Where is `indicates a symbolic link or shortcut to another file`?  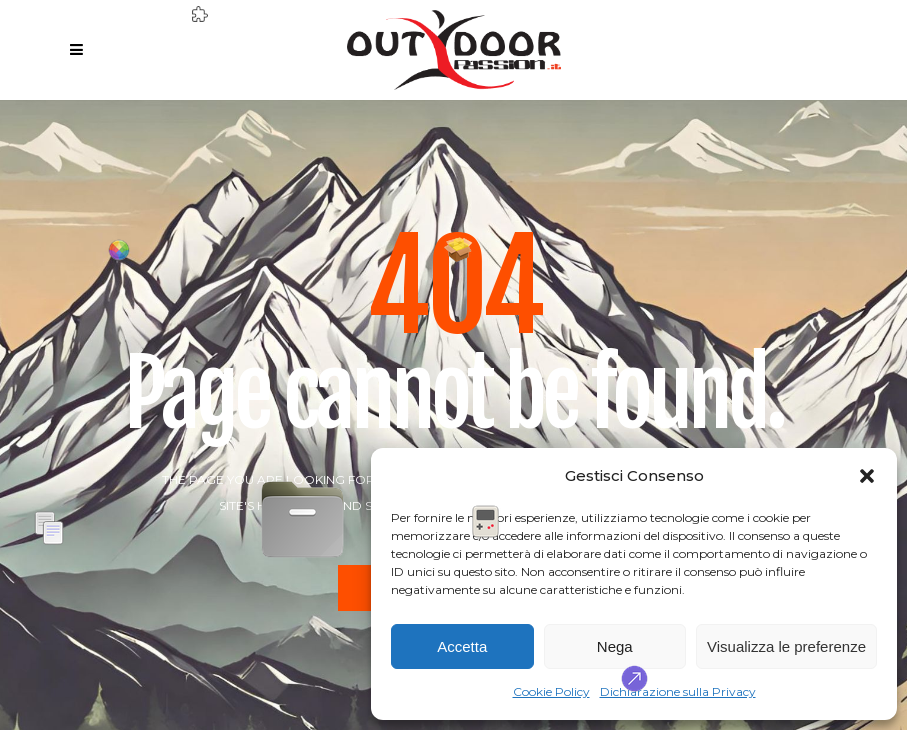
indicates a symbolic link or shortcut to another file is located at coordinates (634, 678).